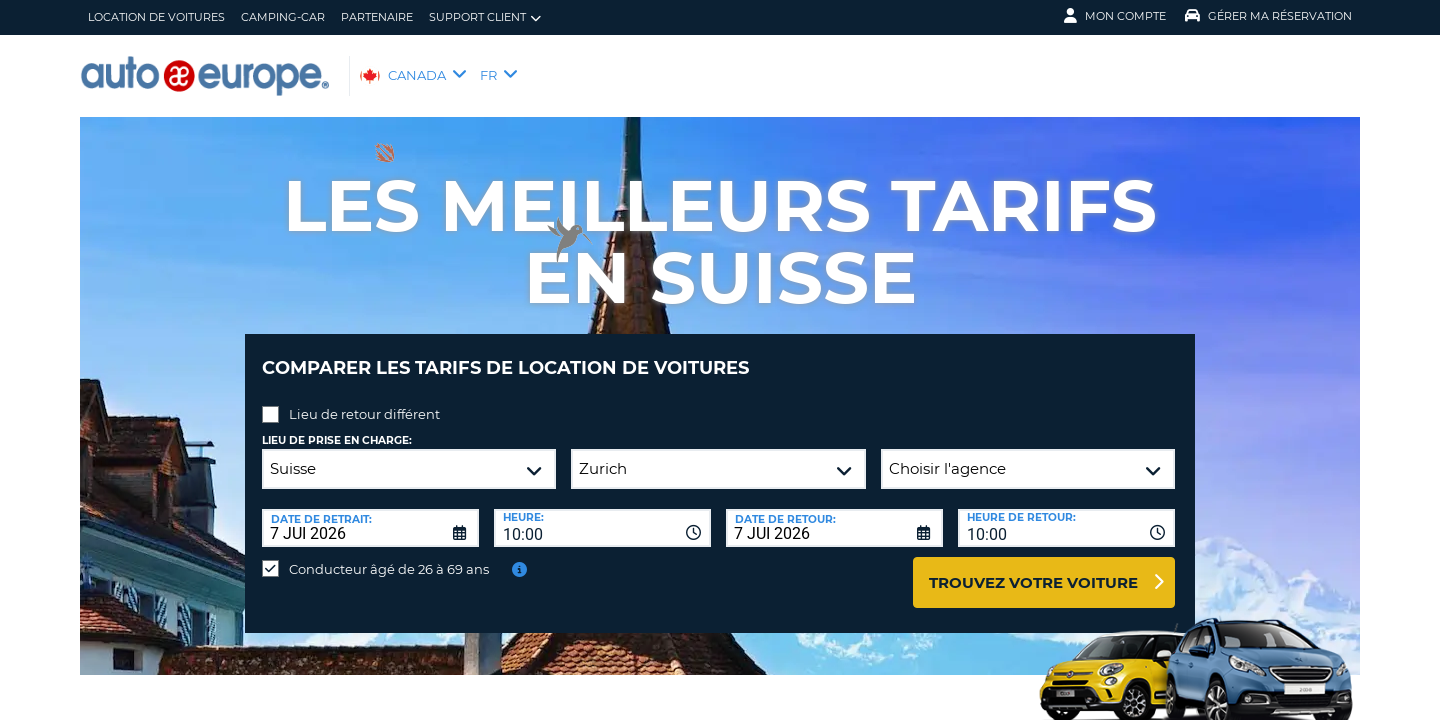  Describe the element at coordinates (570, 240) in the screenshot. I see `nature or wildlife category indicator` at that location.